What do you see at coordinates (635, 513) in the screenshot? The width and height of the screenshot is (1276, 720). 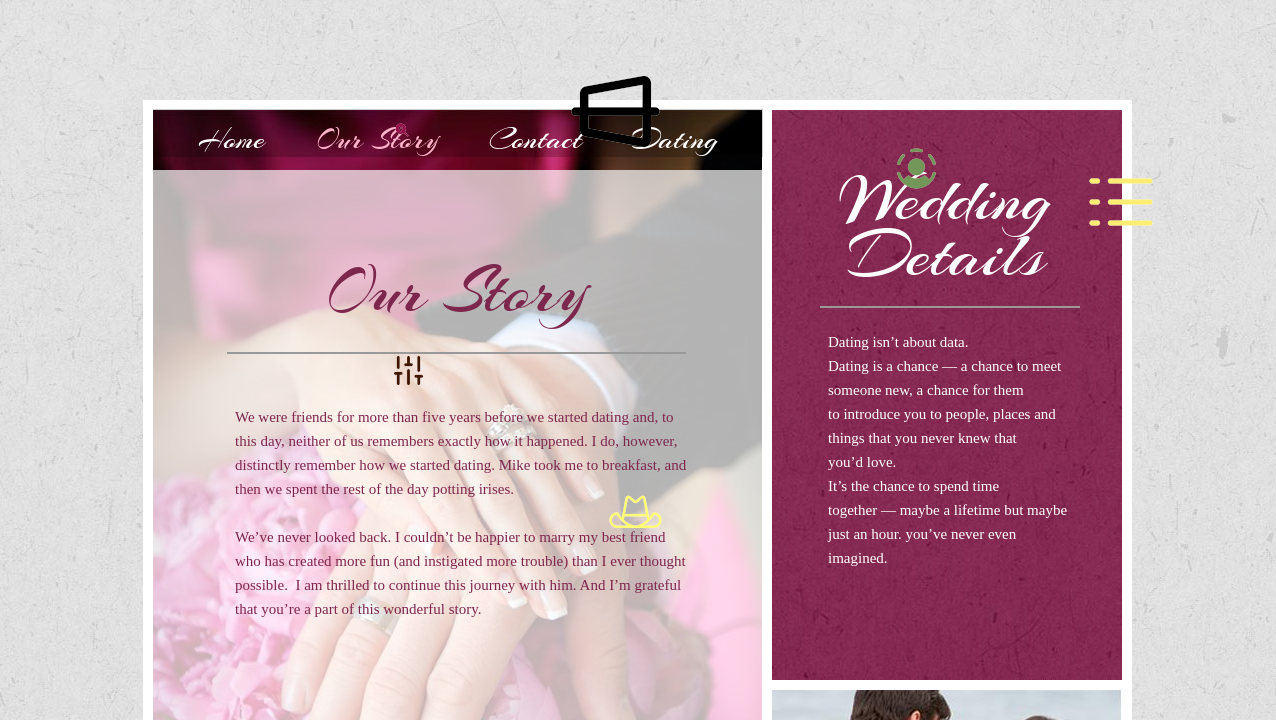 I see `select western or country theme` at bounding box center [635, 513].